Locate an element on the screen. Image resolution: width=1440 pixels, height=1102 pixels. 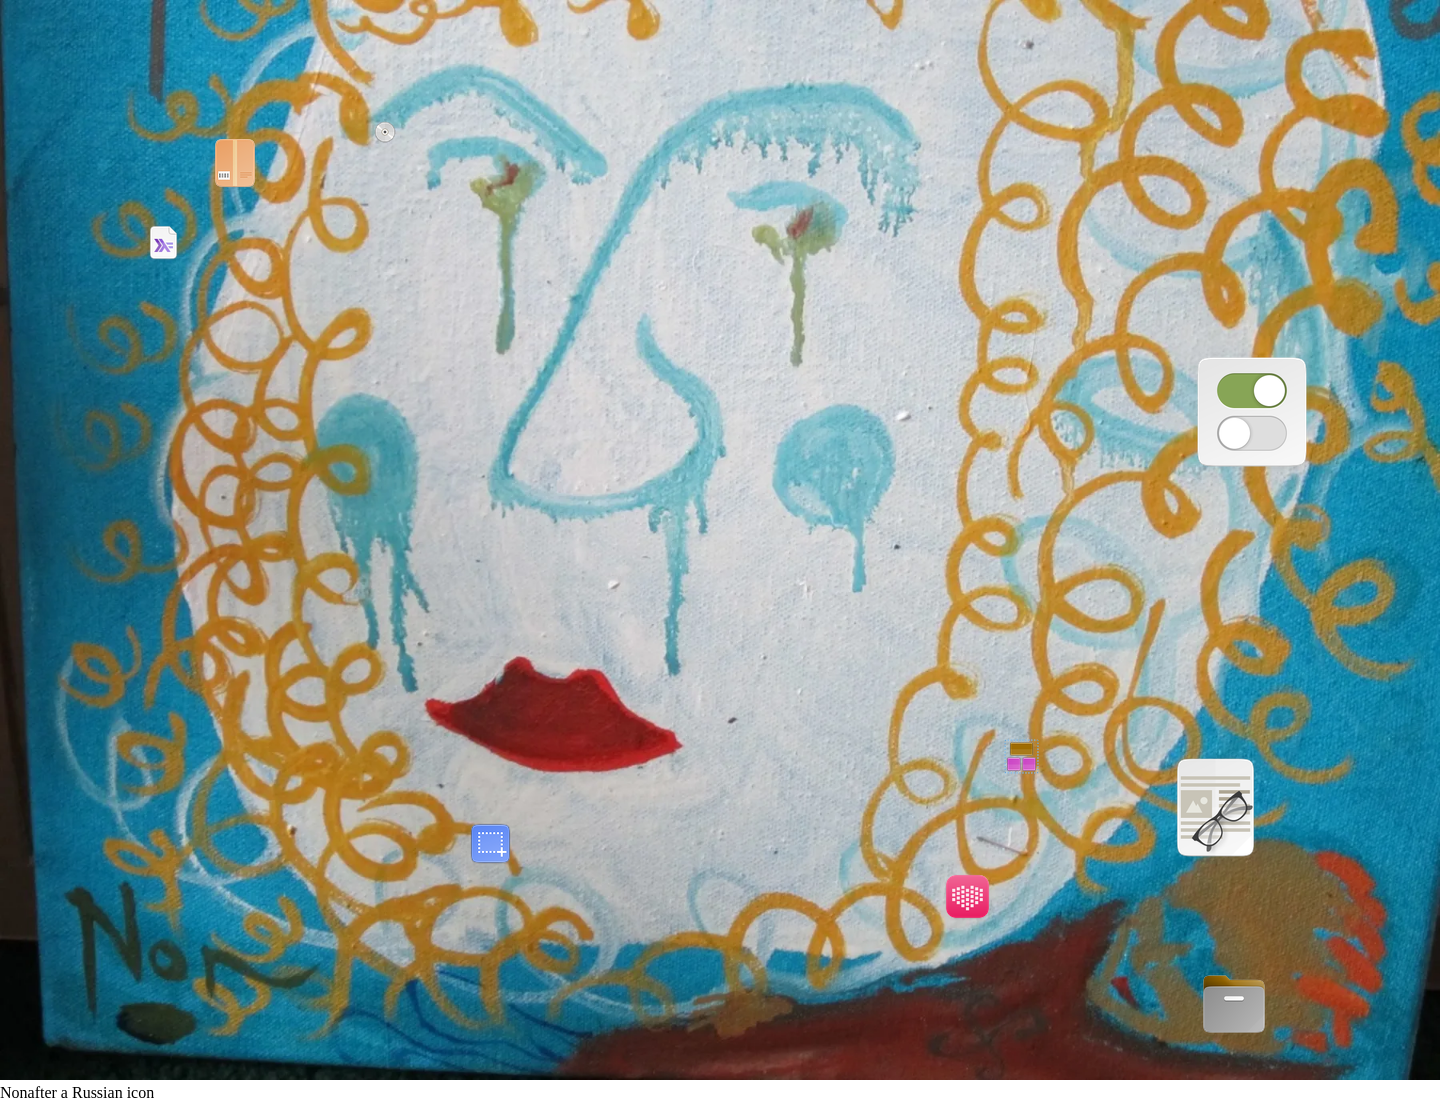
open file manager application is located at coordinates (1234, 1004).